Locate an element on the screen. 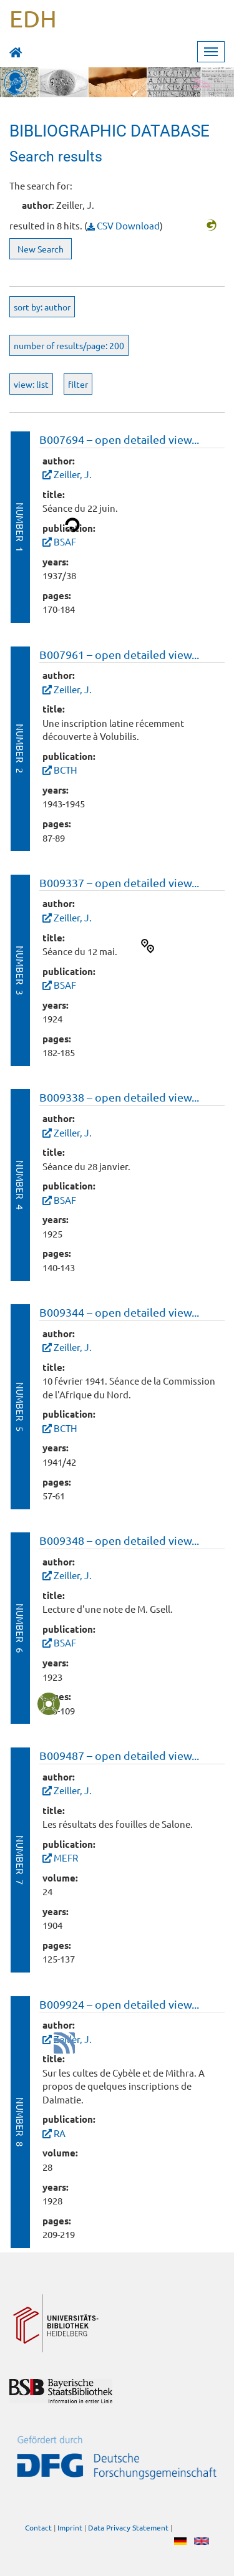 The width and height of the screenshot is (234, 2576). jaguar brand logo is located at coordinates (201, 83).